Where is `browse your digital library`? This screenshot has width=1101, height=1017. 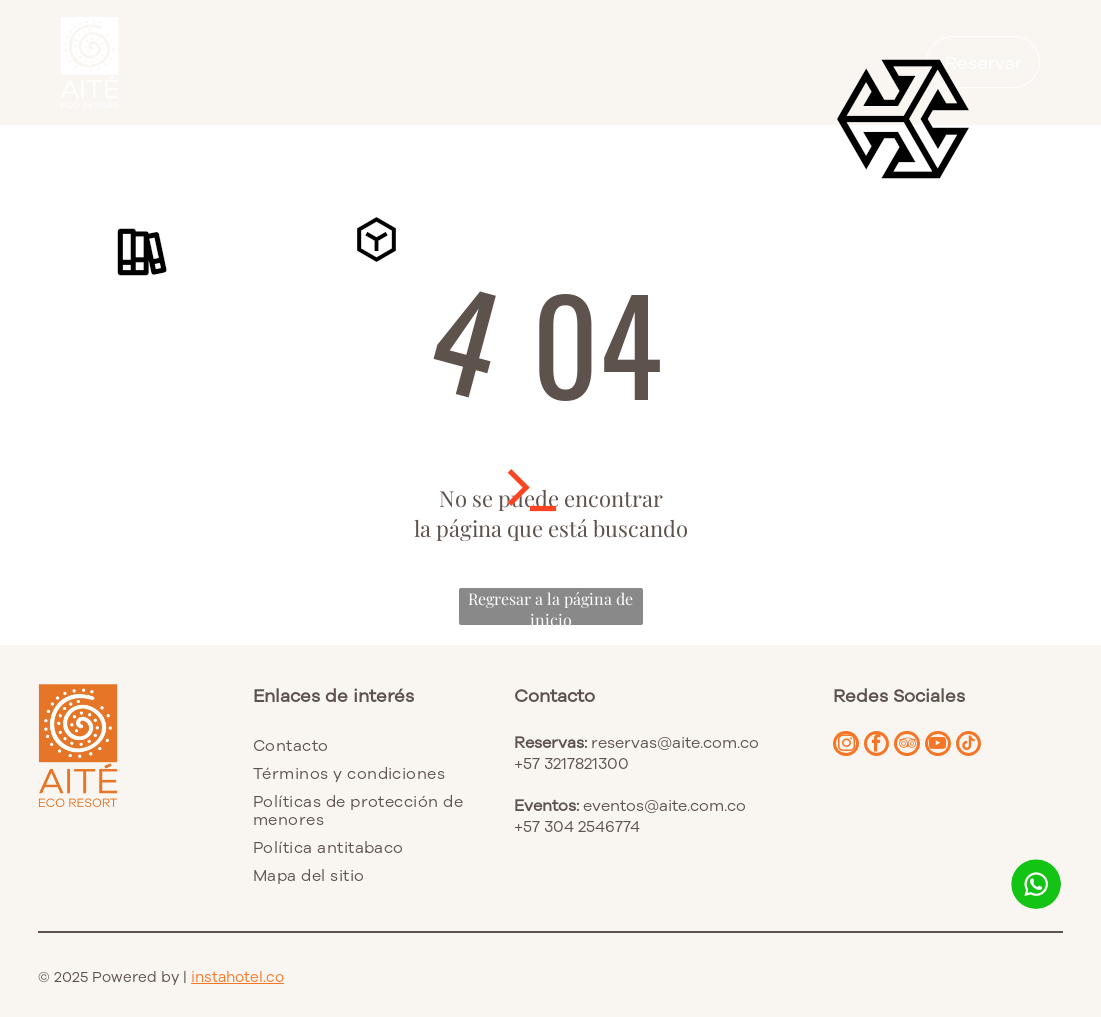 browse your digital library is located at coordinates (141, 252).